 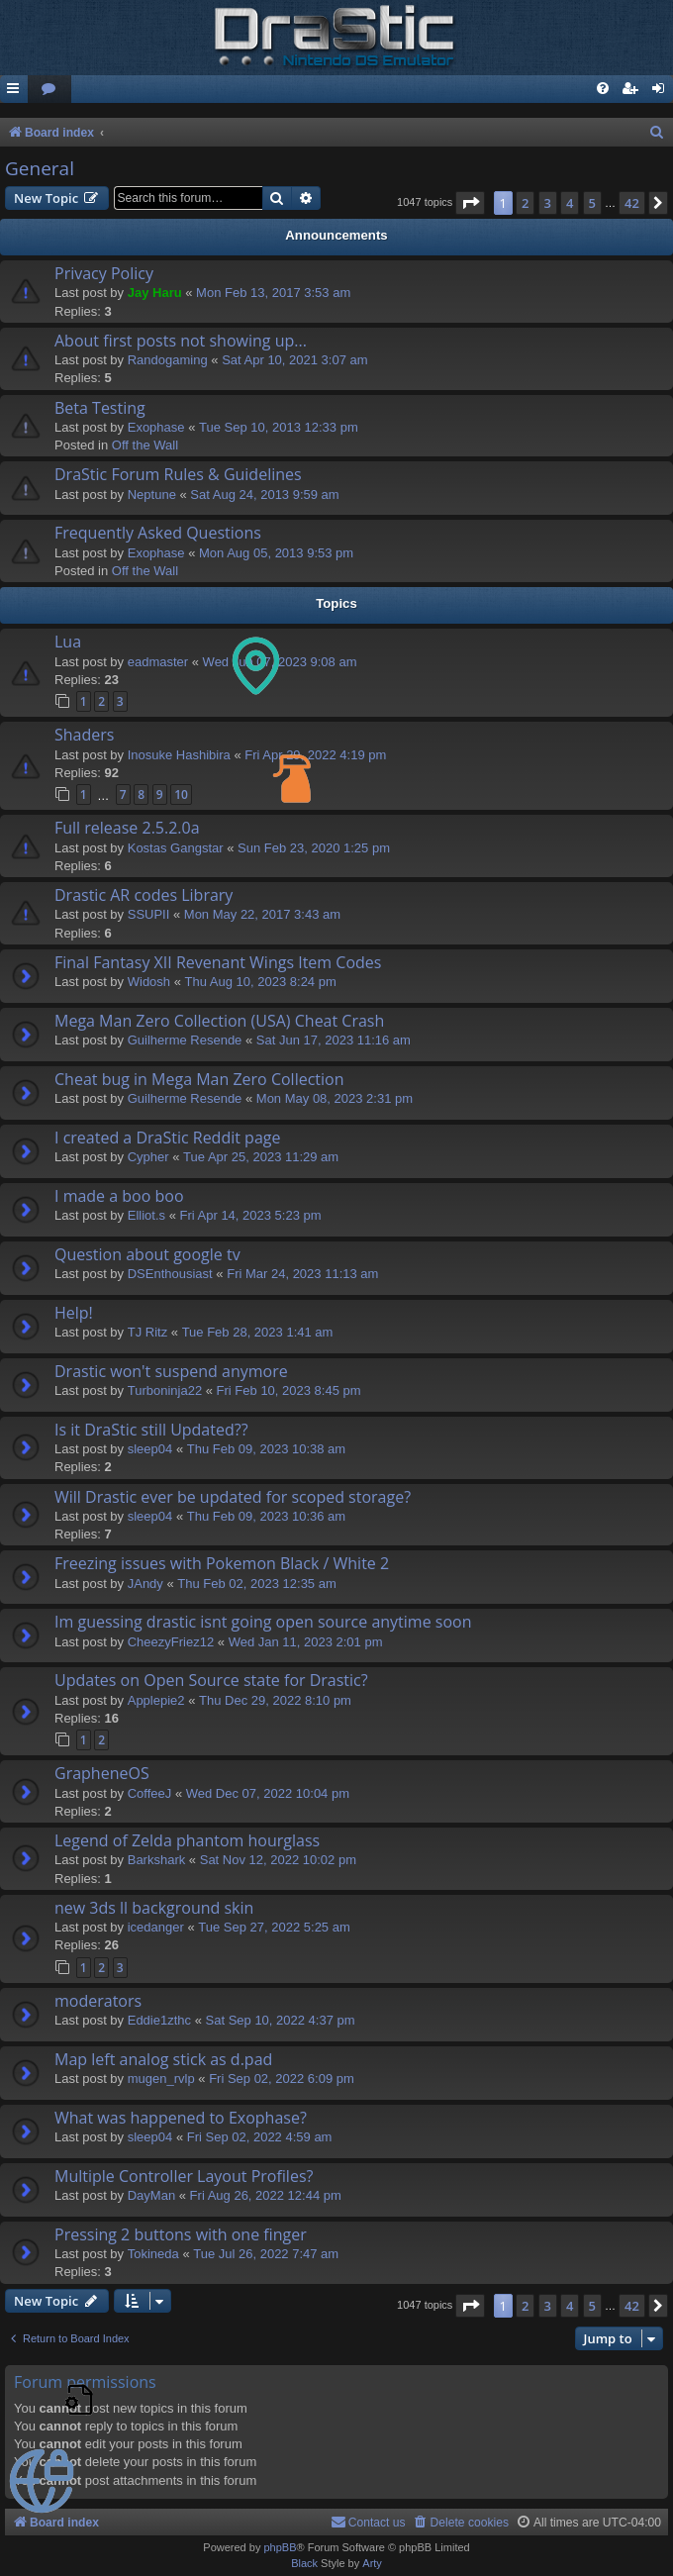 What do you see at coordinates (42, 2481) in the screenshot?
I see `access secure browsing or VPN settings` at bounding box center [42, 2481].